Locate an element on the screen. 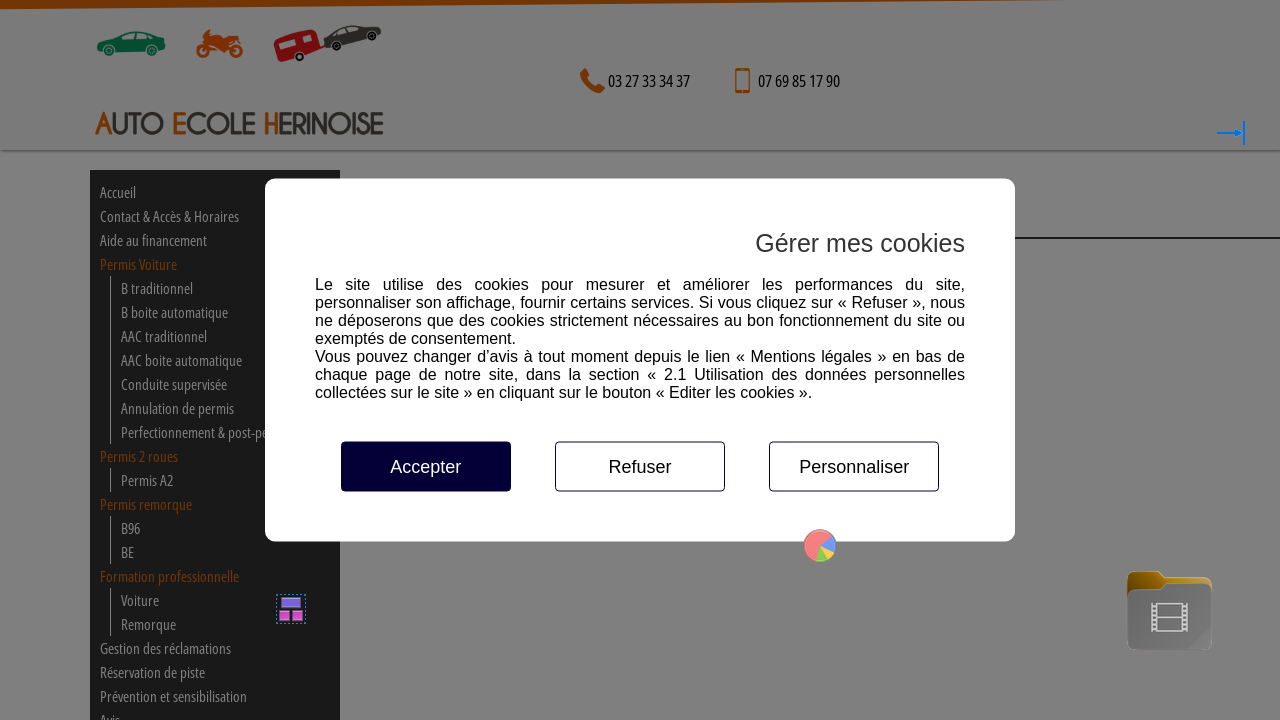 The width and height of the screenshot is (1280, 720). go to the last item or page is located at coordinates (1231, 133).